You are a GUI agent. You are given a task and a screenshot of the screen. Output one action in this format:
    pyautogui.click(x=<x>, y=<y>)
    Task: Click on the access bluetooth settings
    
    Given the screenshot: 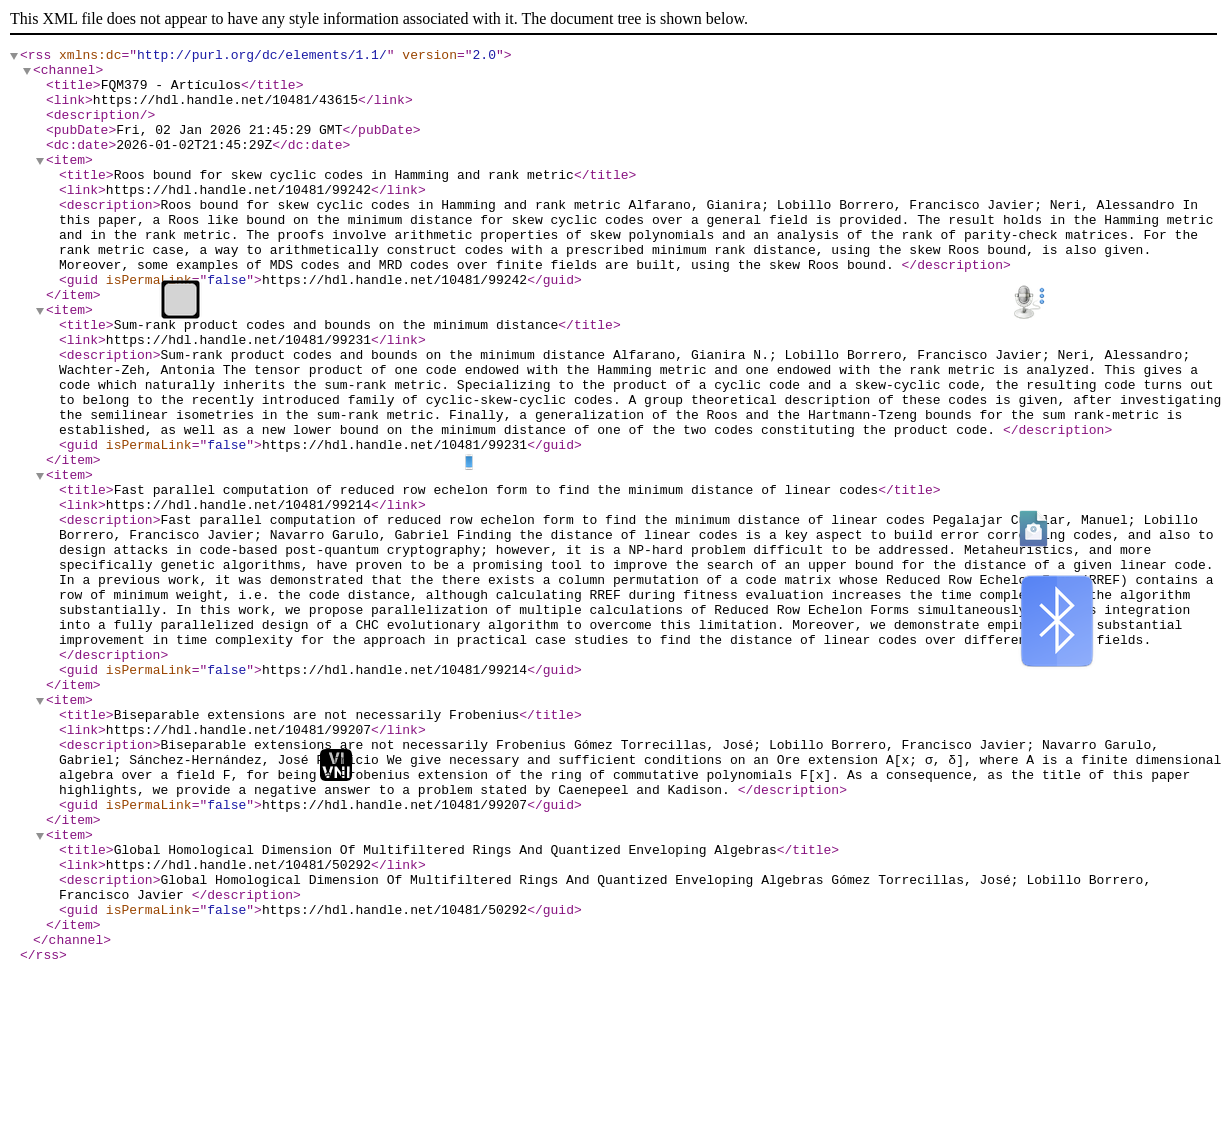 What is the action you would take?
    pyautogui.click(x=1057, y=621)
    